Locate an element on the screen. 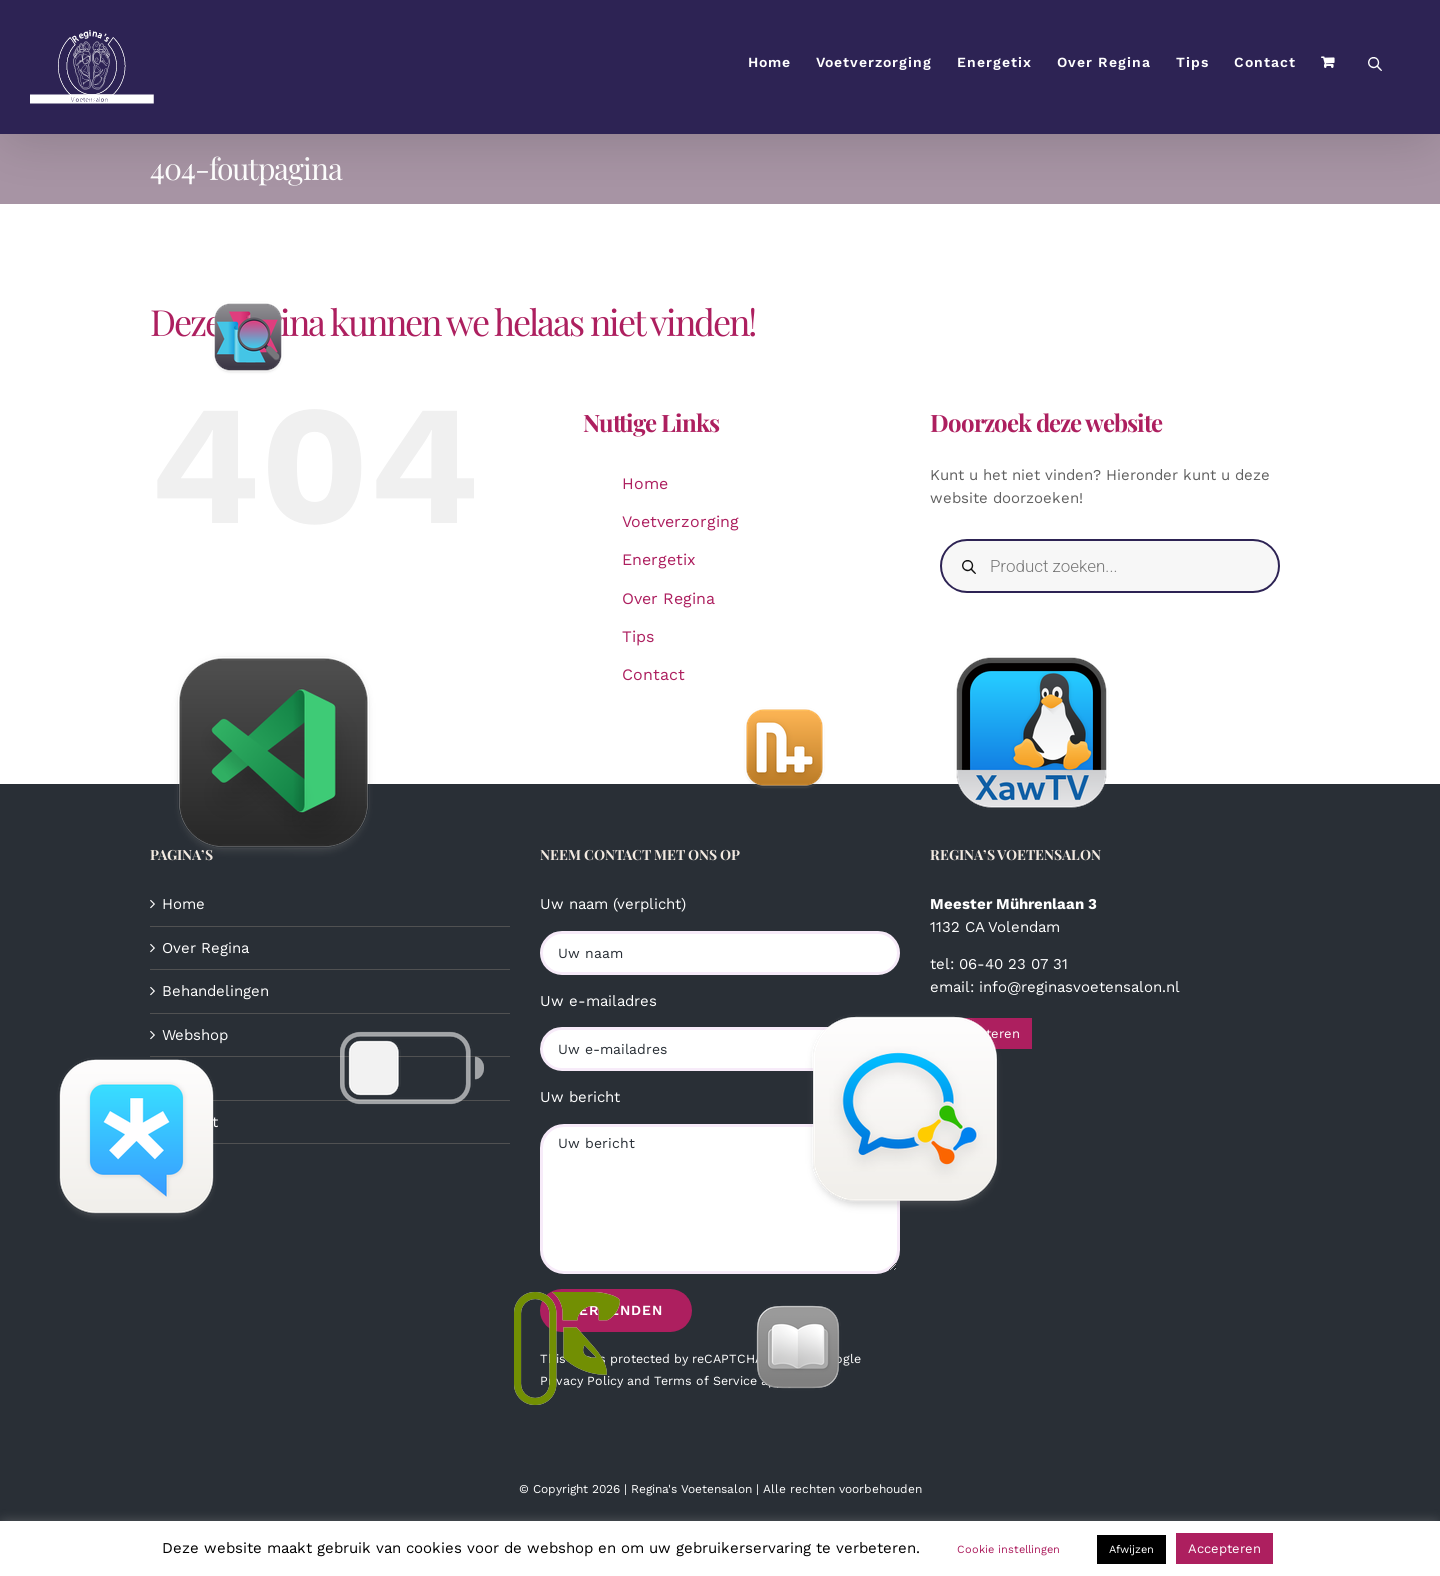 This screenshot has width=1440, height=1576. open the Books app is located at coordinates (798, 1347).